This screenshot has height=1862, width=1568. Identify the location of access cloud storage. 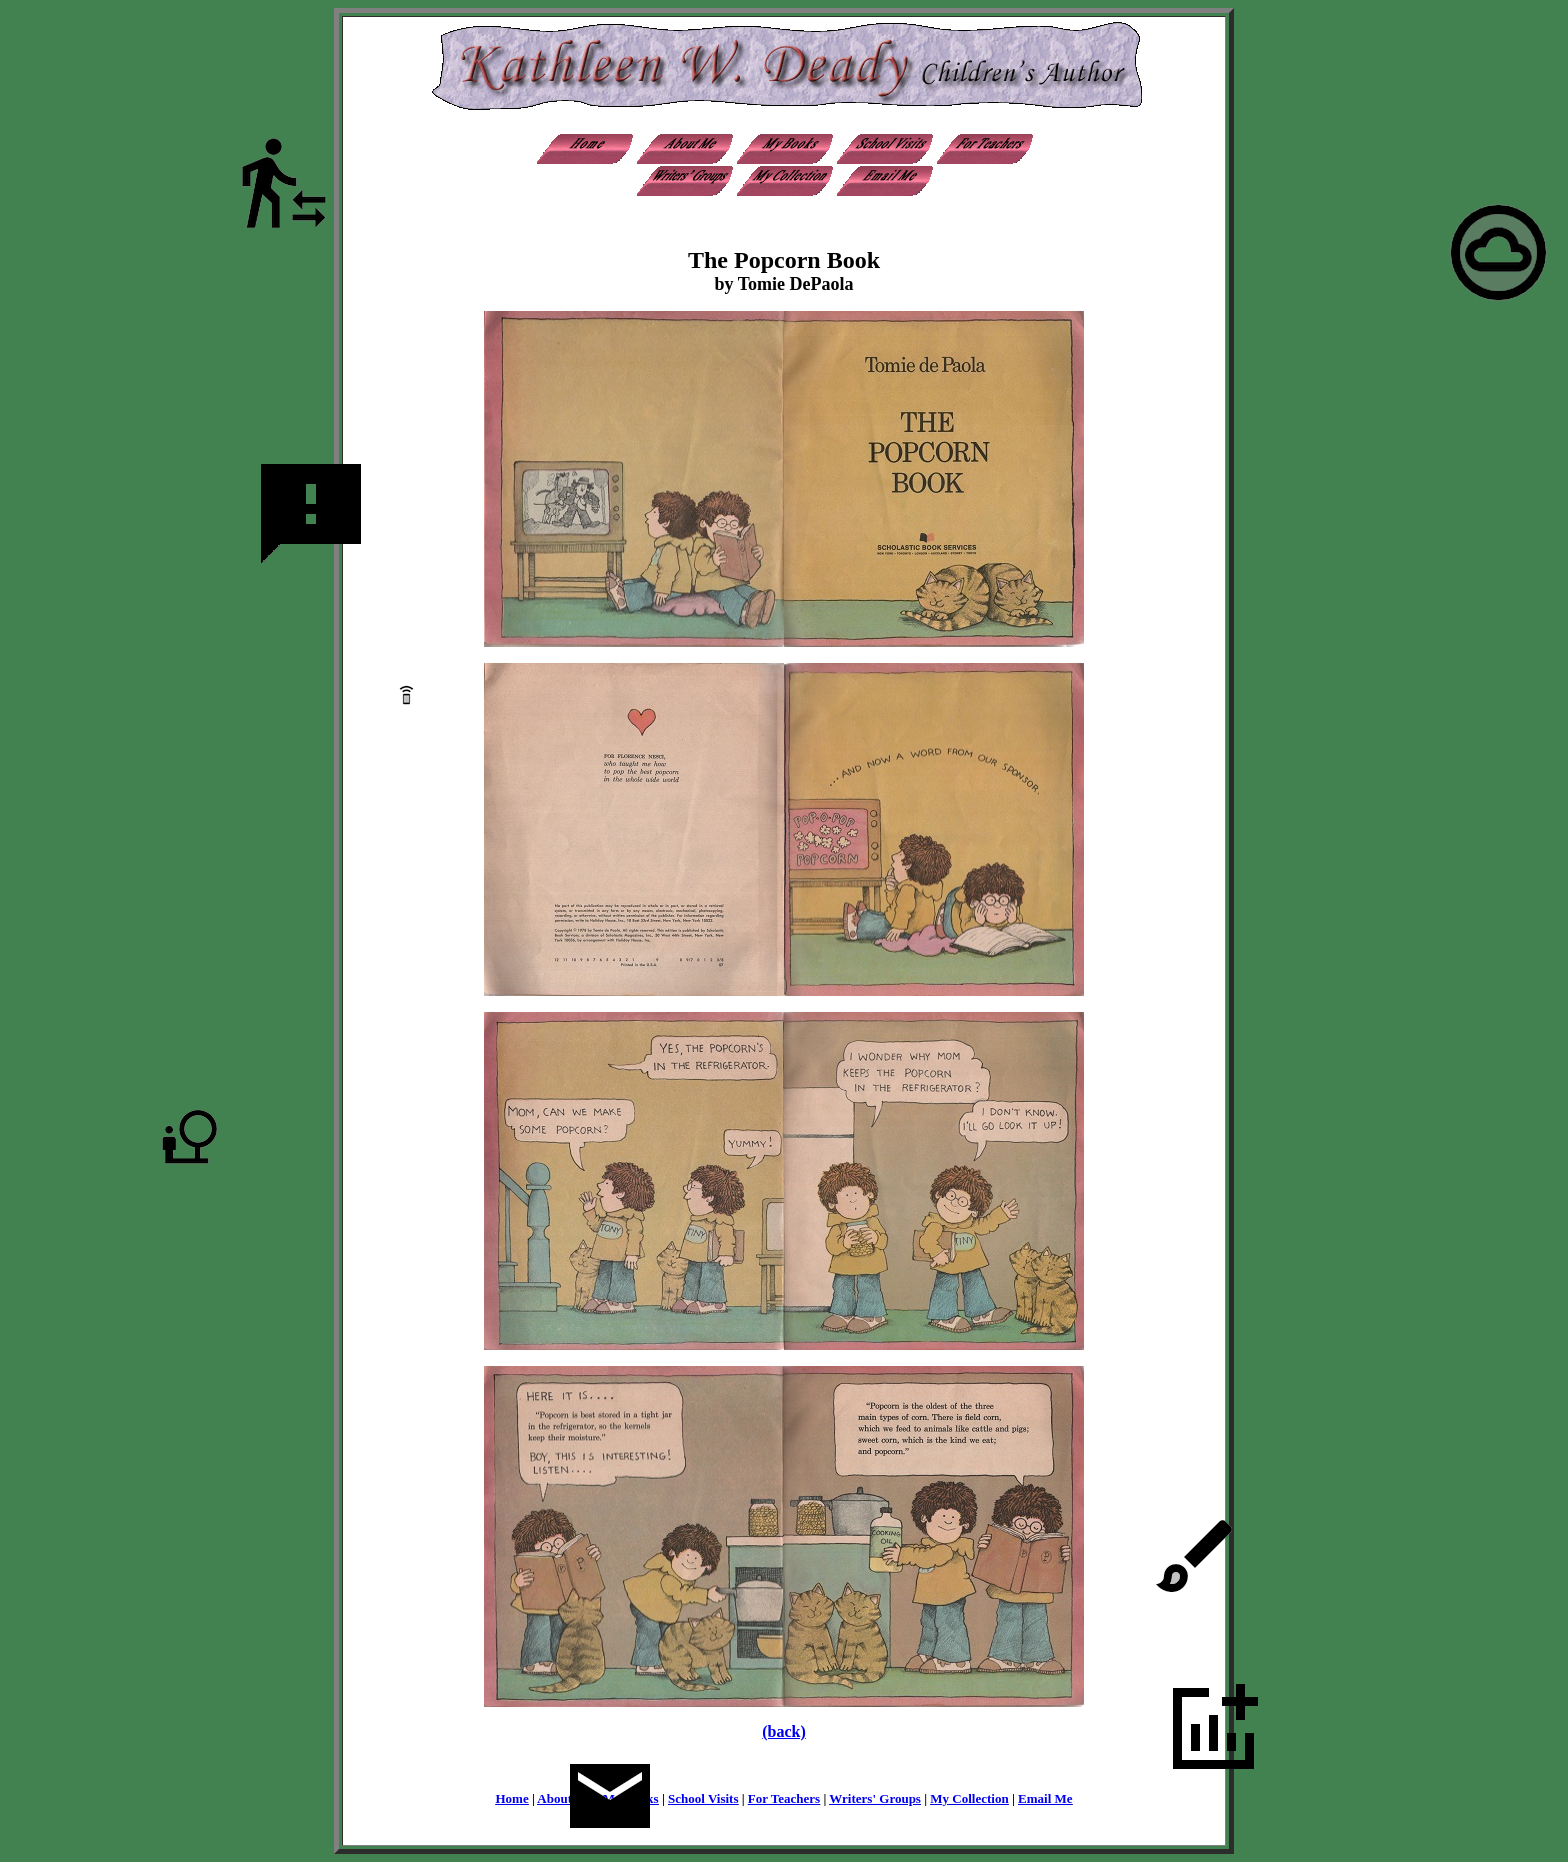
(1498, 252).